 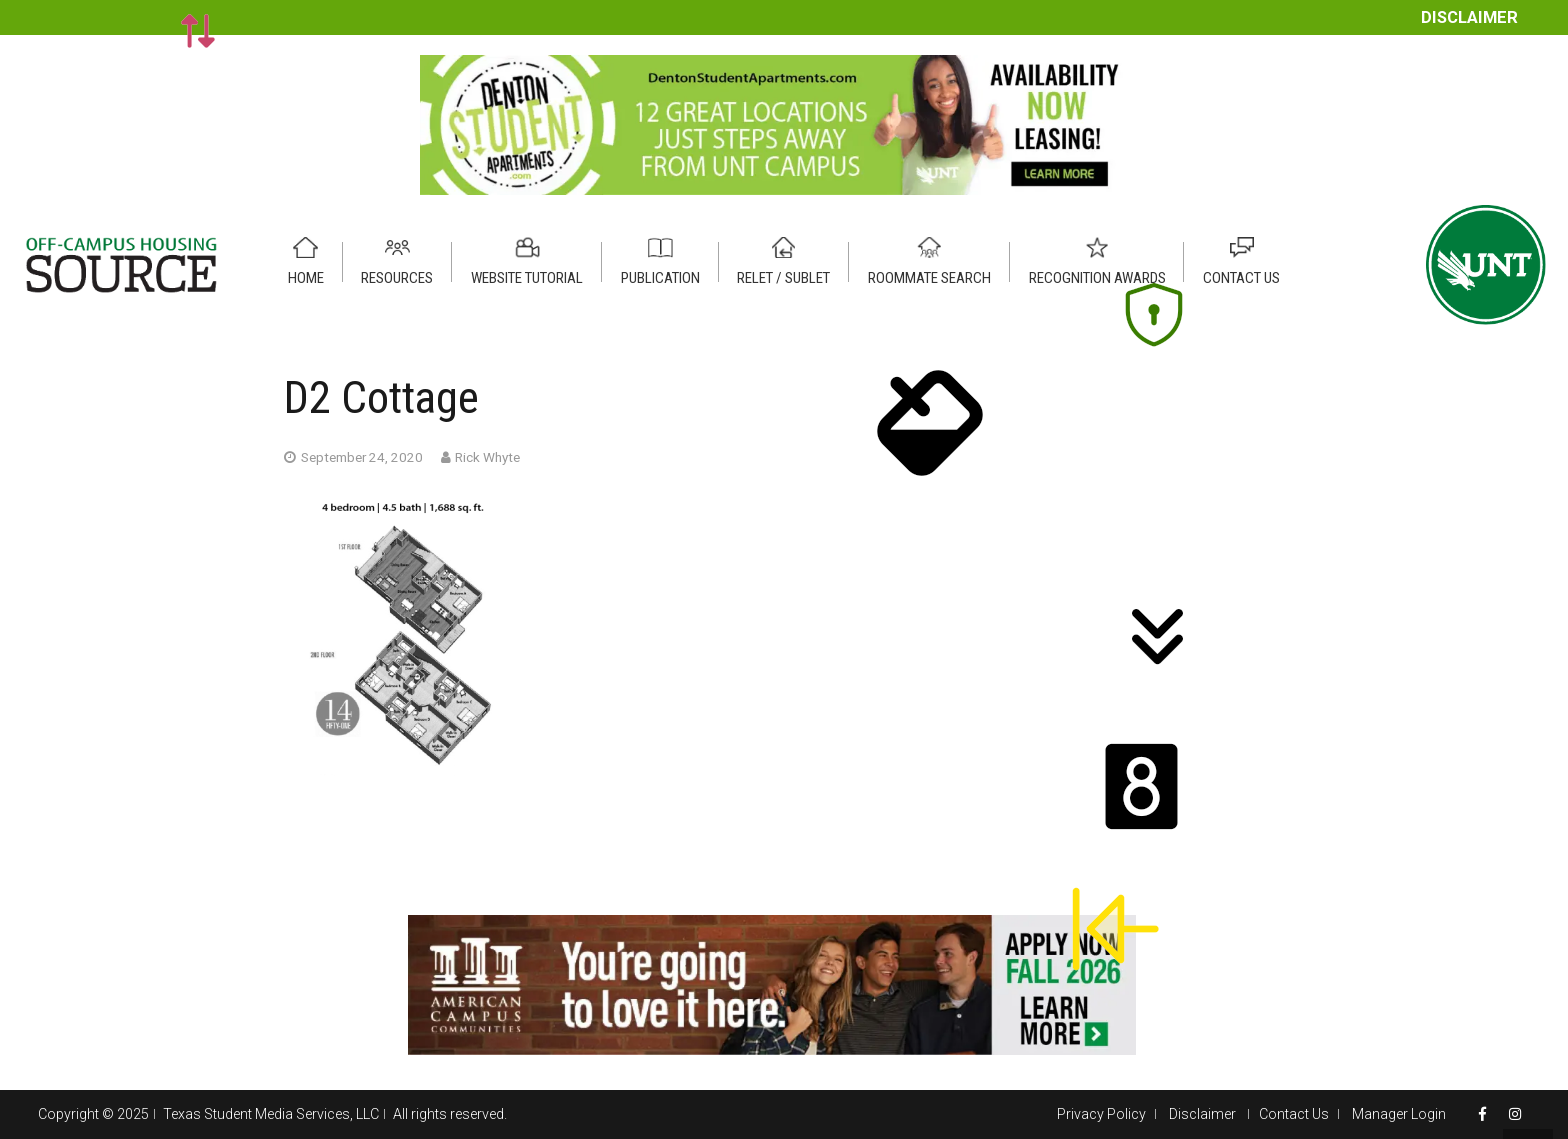 I want to click on go back to the beginning, so click(x=1114, y=929).